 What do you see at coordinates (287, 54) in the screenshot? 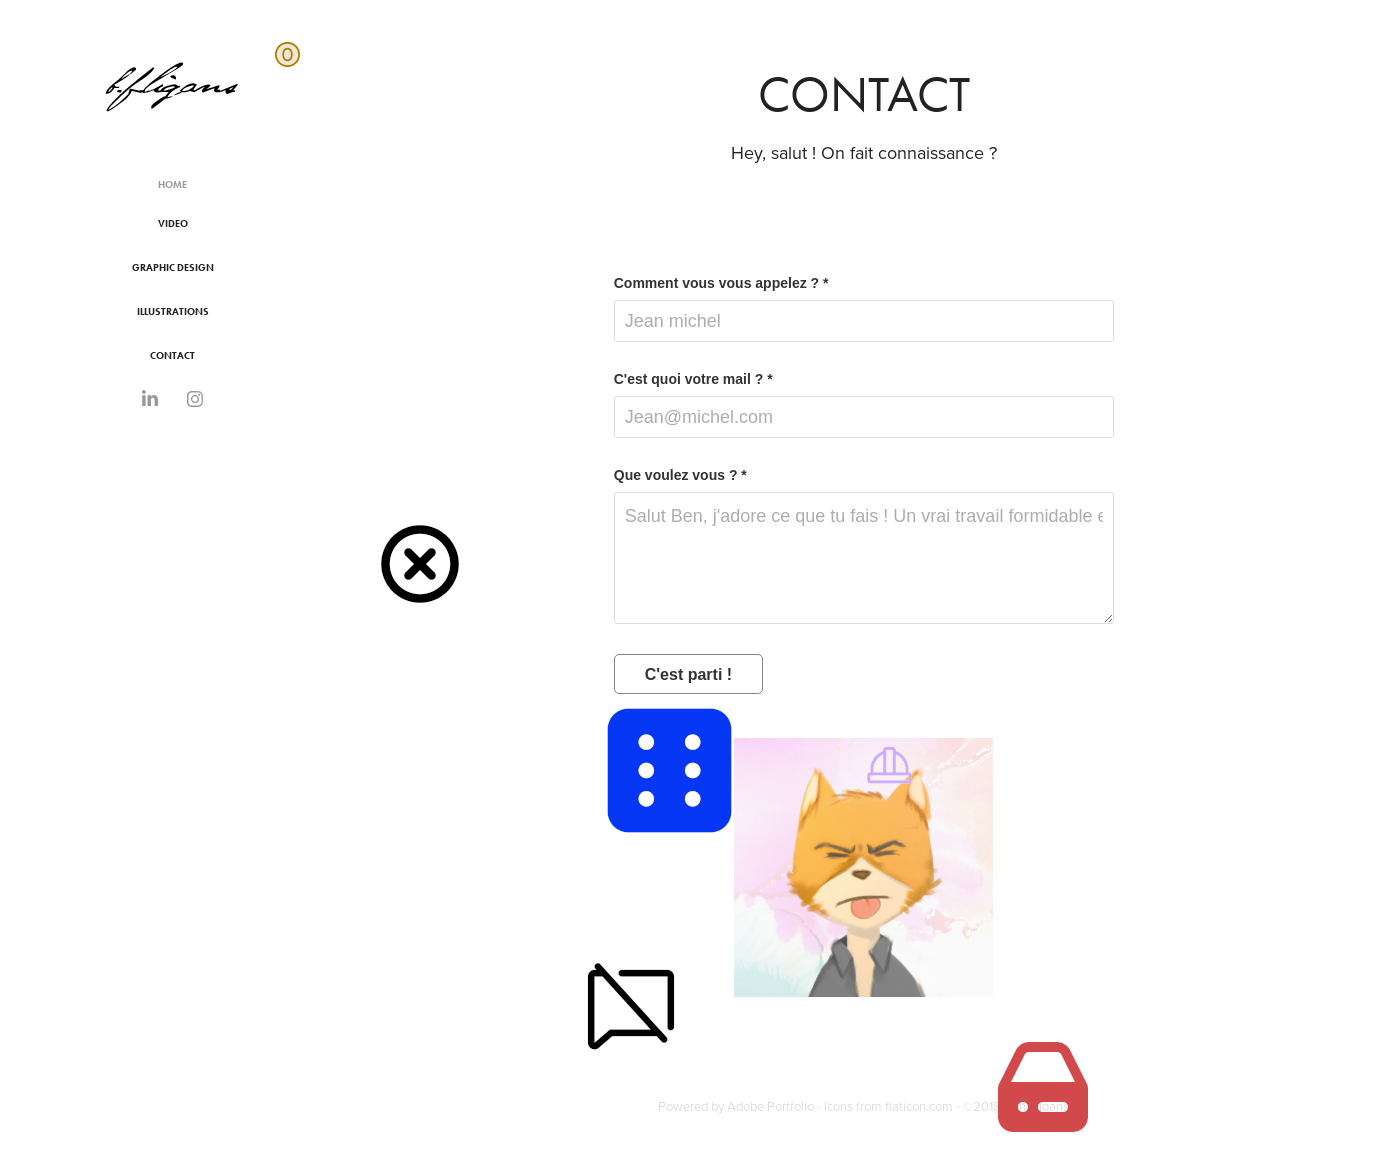
I see `indicates zero items or empty count` at bounding box center [287, 54].